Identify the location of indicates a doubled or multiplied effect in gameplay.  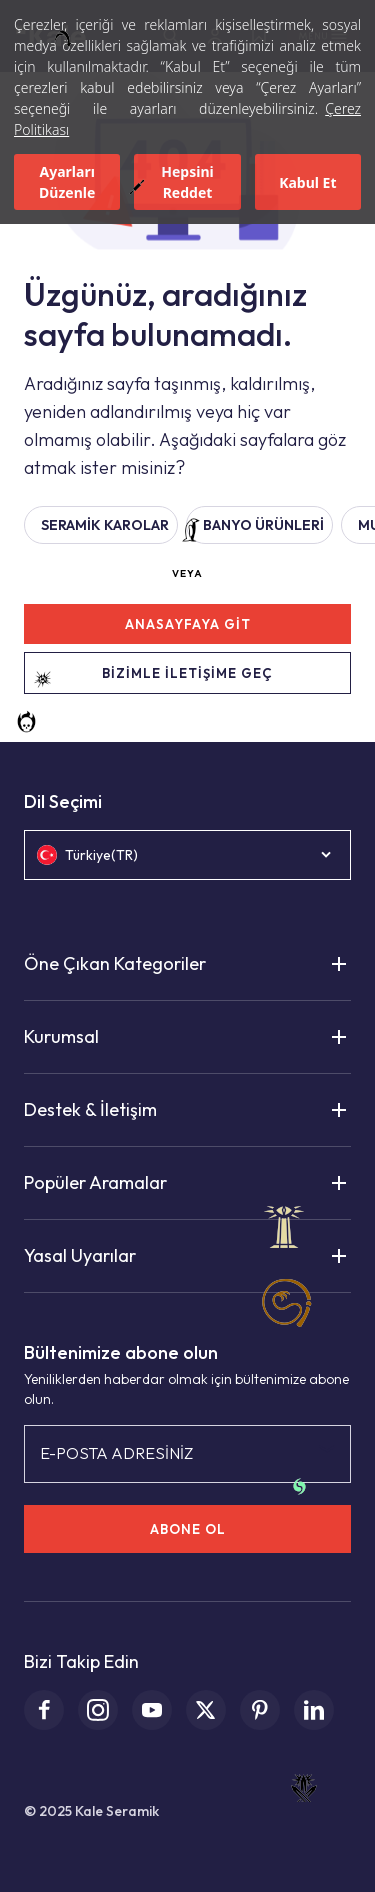
(299, 1486).